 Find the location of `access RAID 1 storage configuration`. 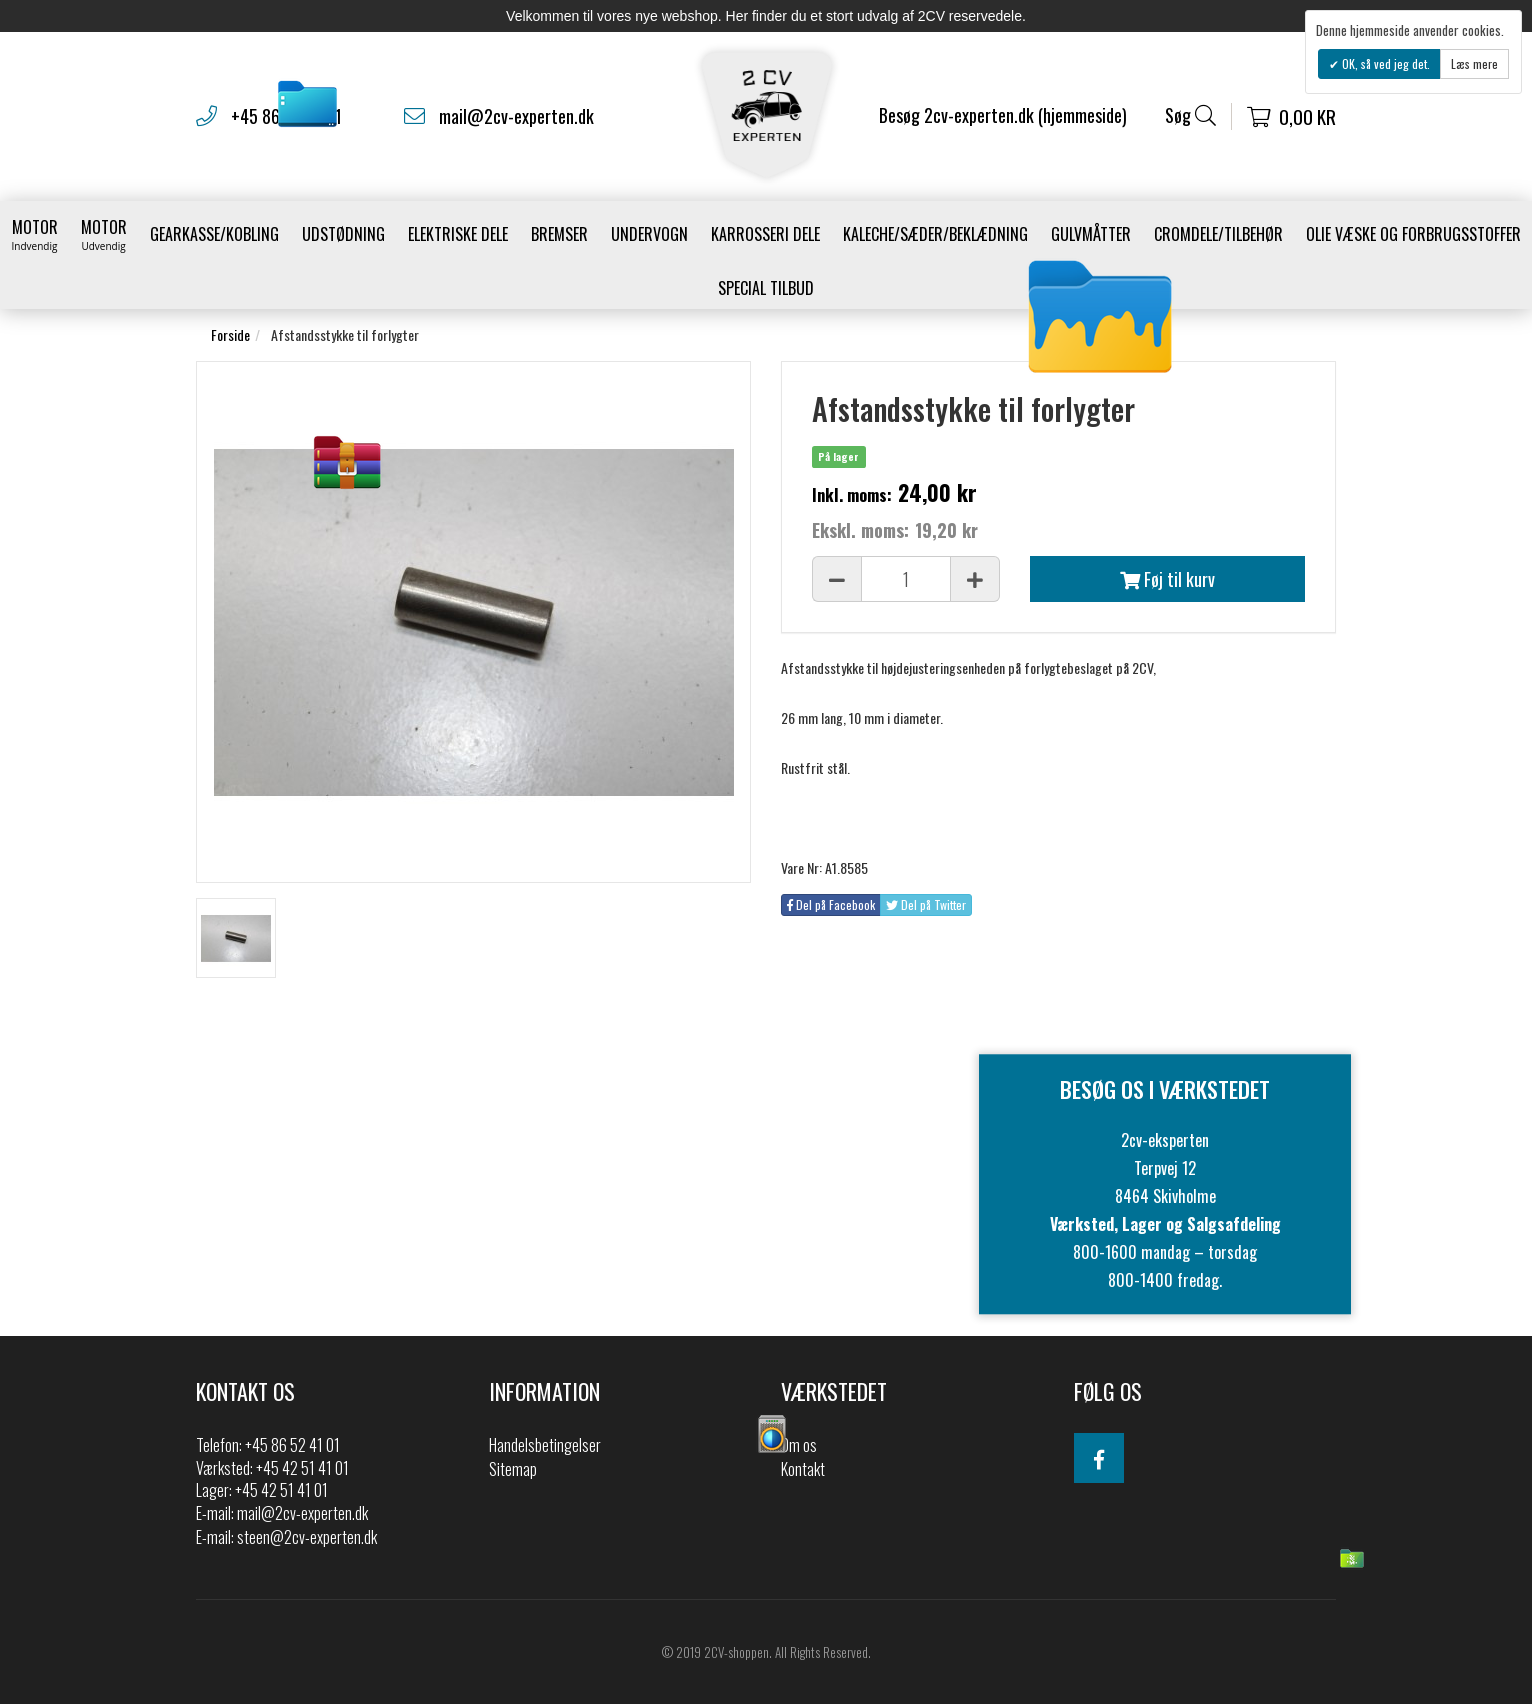

access RAID 1 storage configuration is located at coordinates (772, 1434).